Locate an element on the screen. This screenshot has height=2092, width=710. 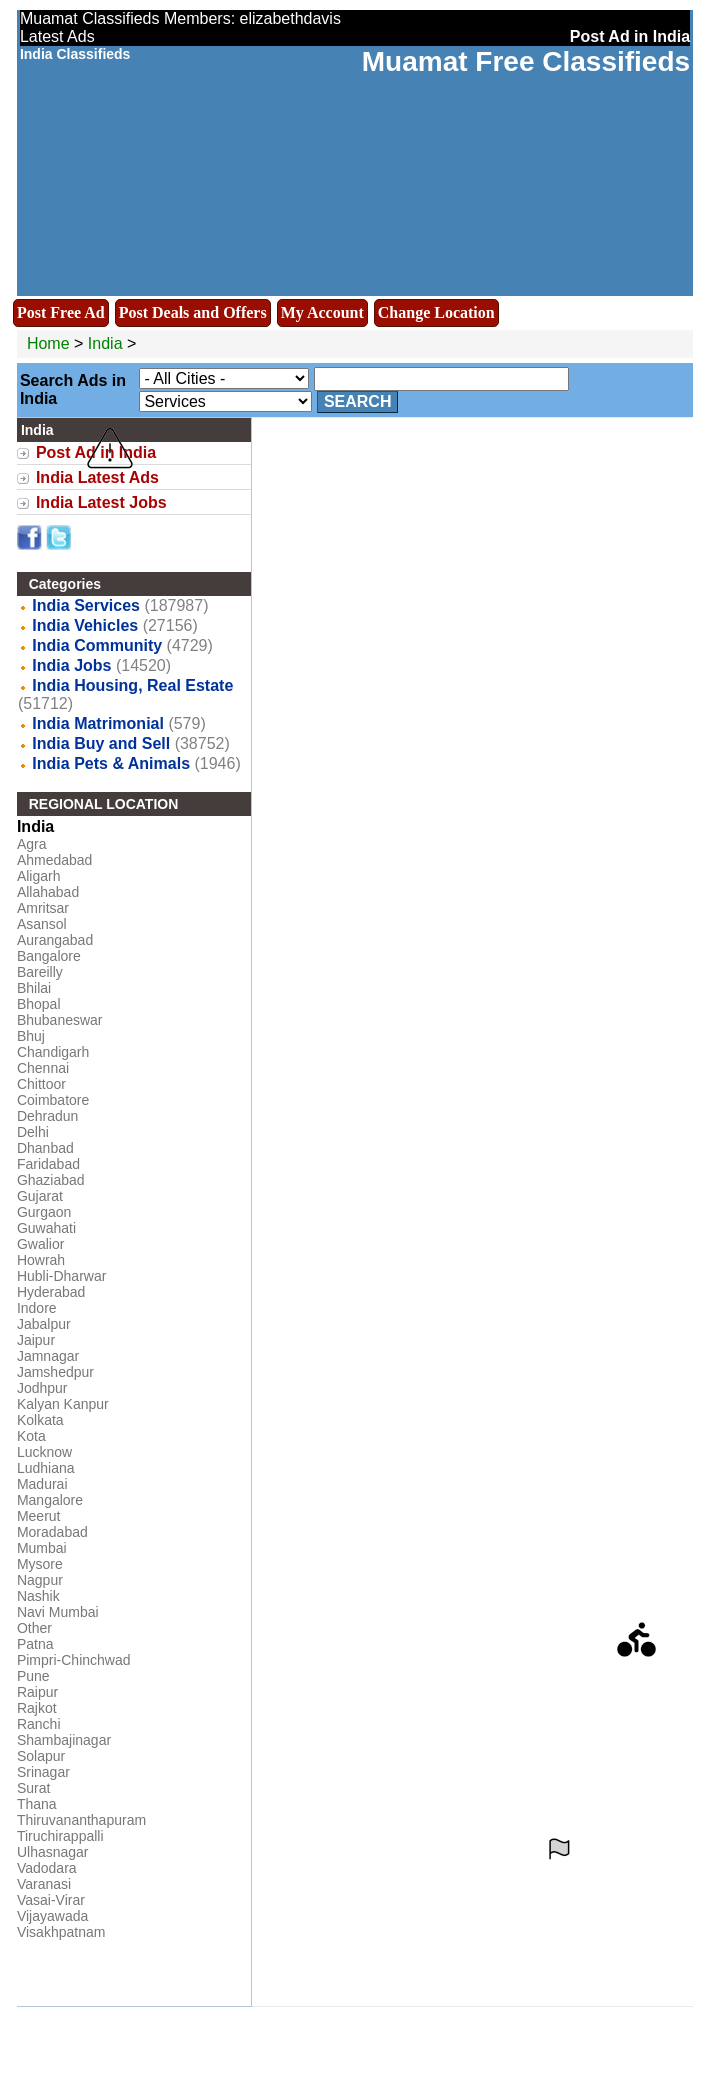
indicates a warning or caution state is located at coordinates (110, 449).